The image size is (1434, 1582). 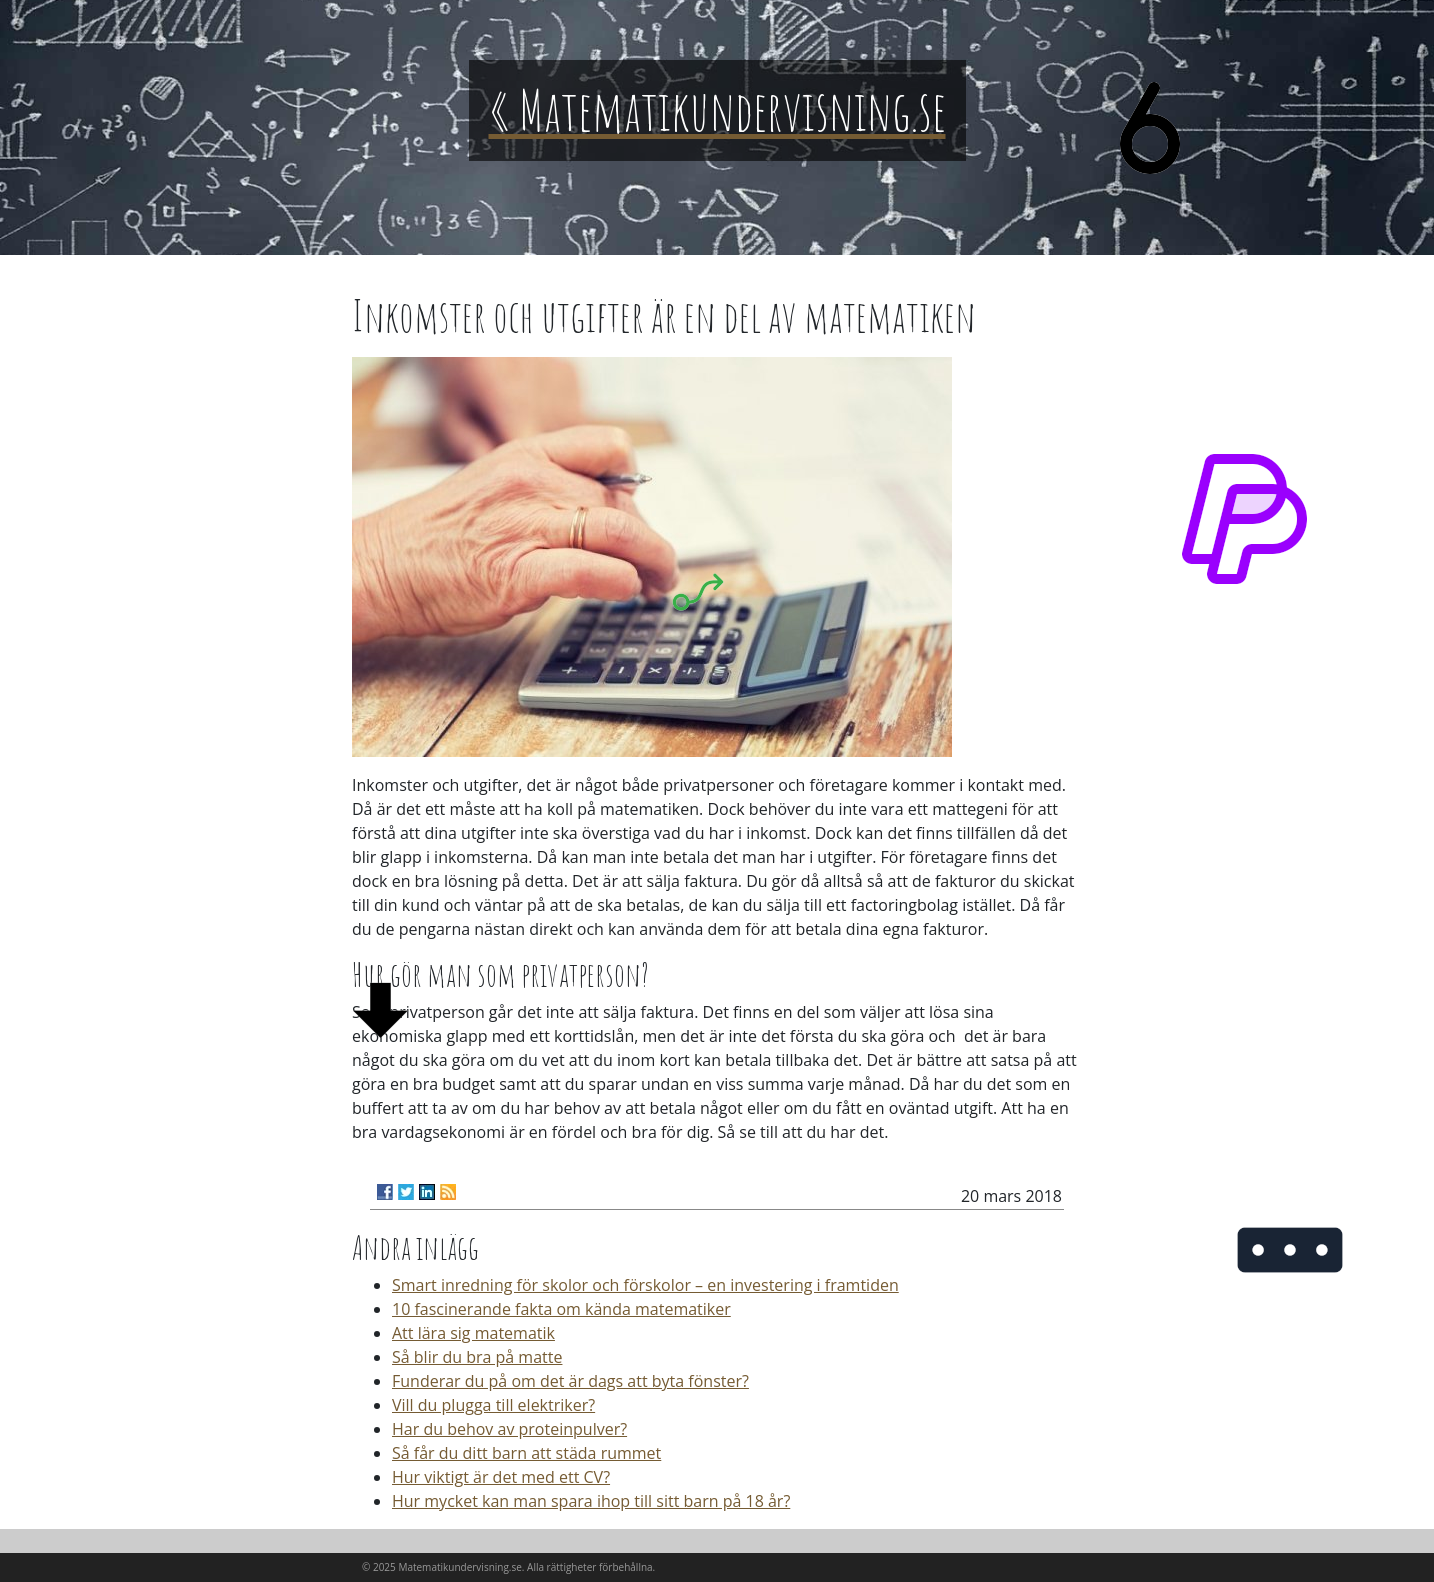 What do you see at coordinates (698, 592) in the screenshot?
I see `indicates a workflow or process flow direction` at bounding box center [698, 592].